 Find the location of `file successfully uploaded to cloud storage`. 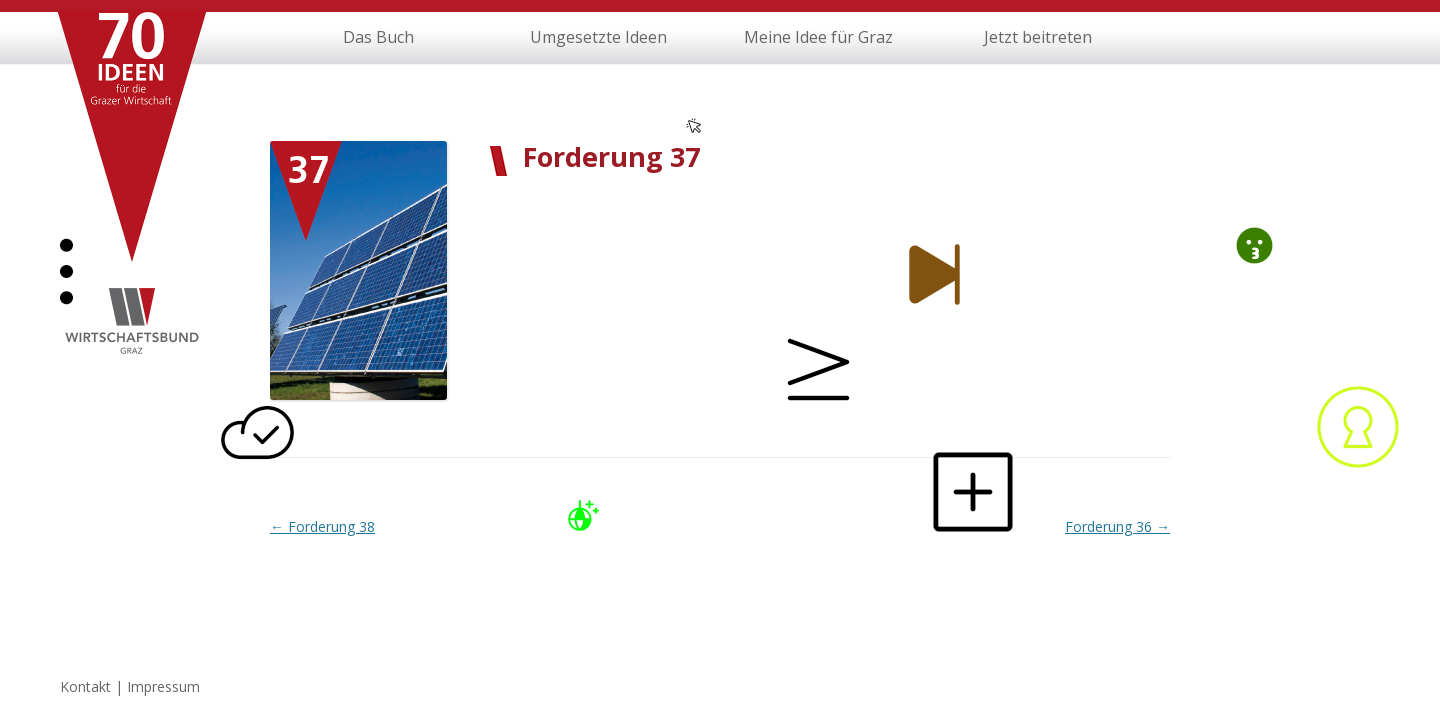

file successfully uploaded to cloud storage is located at coordinates (257, 432).